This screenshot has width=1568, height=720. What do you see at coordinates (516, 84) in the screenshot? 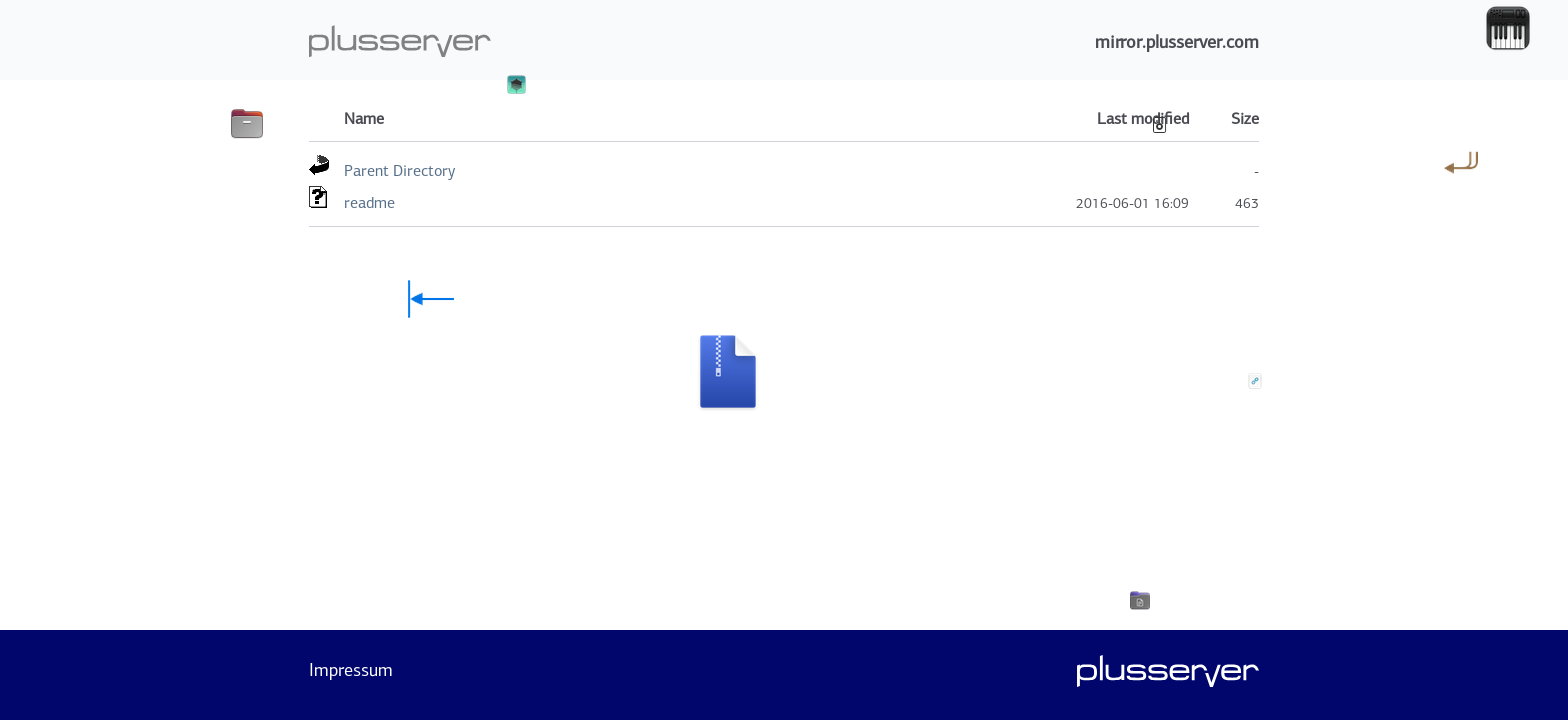
I see `launch the GNOME Mines game` at bounding box center [516, 84].